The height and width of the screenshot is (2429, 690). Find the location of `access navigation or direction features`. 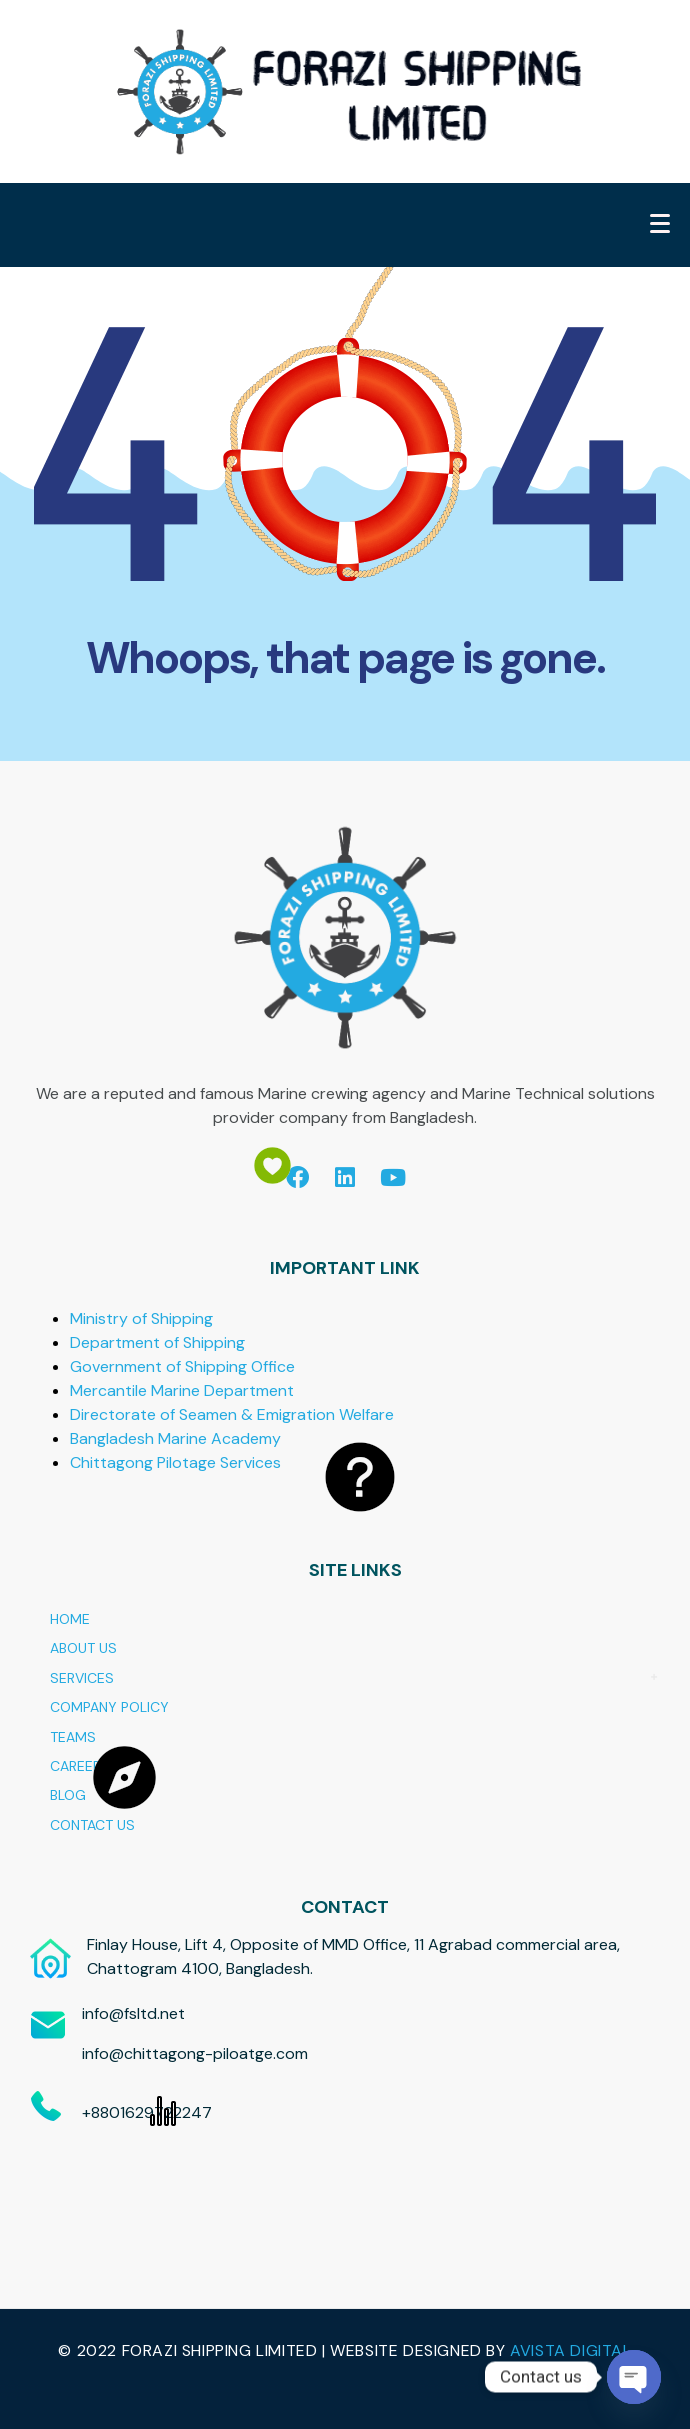

access navigation or direction features is located at coordinates (124, 1777).